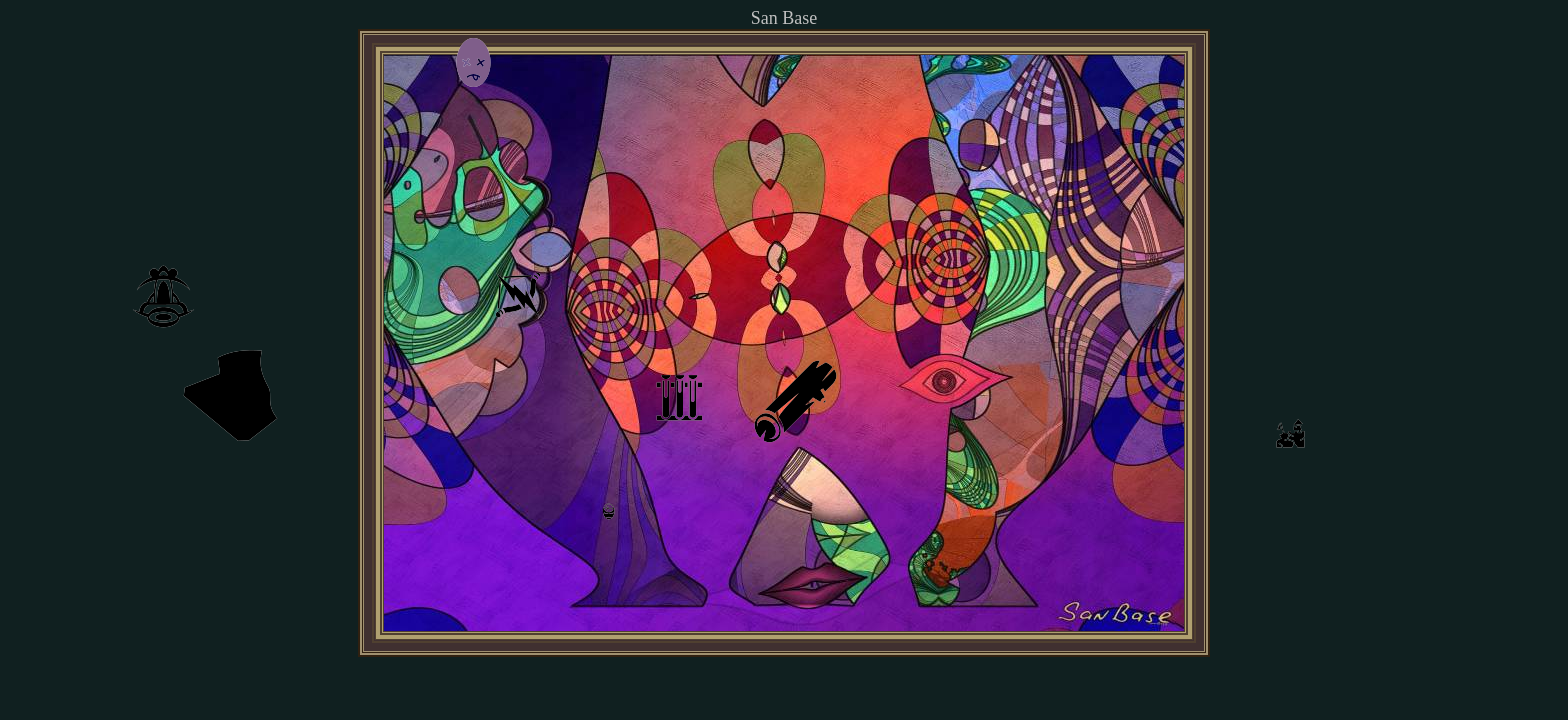 This screenshot has width=1568, height=720. What do you see at coordinates (679, 397) in the screenshot?
I see `access laboratory or experiment features` at bounding box center [679, 397].